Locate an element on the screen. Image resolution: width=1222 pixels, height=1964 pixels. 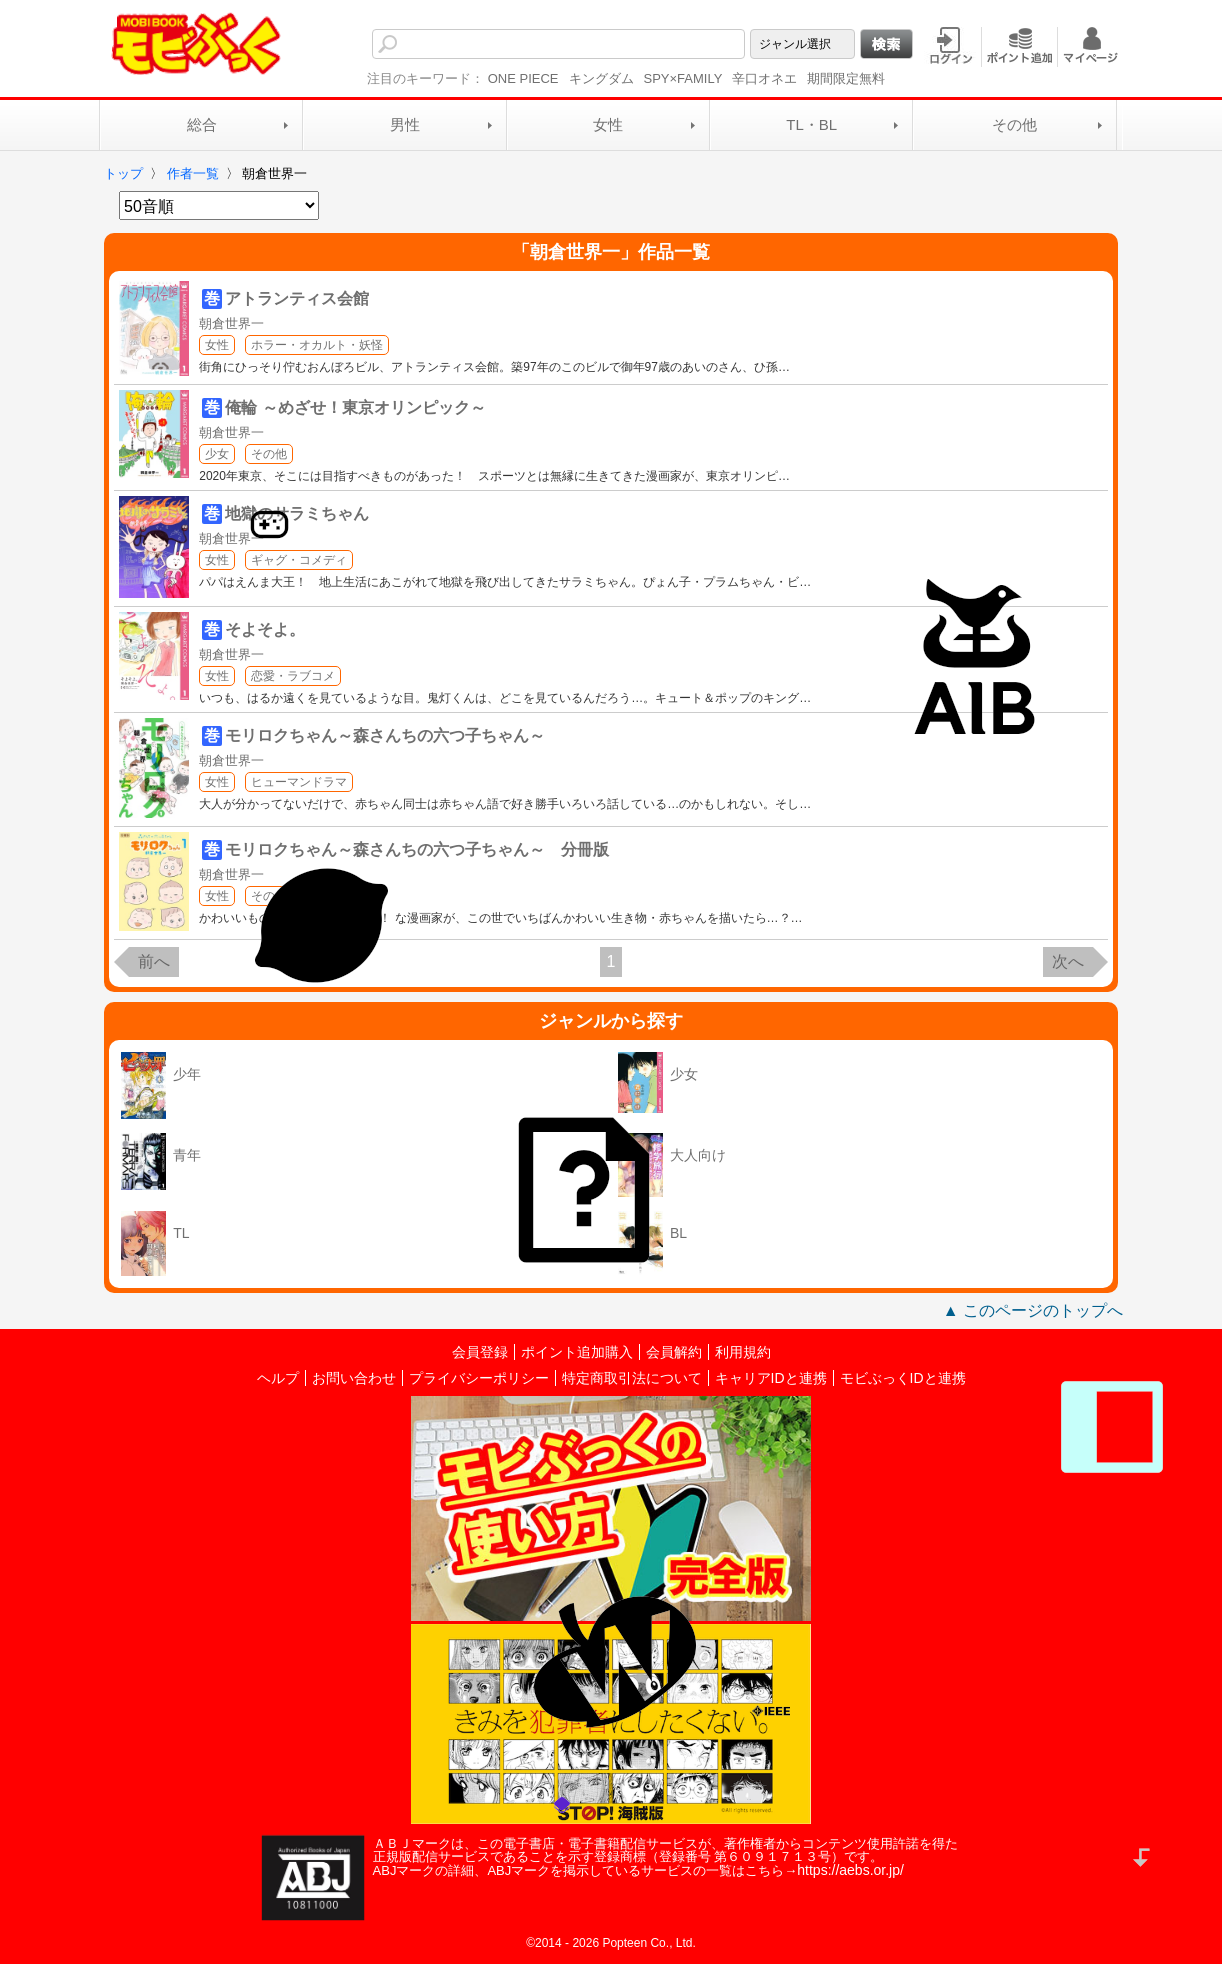
AIB (Allied Irish Banks) logo is located at coordinates (974, 656).